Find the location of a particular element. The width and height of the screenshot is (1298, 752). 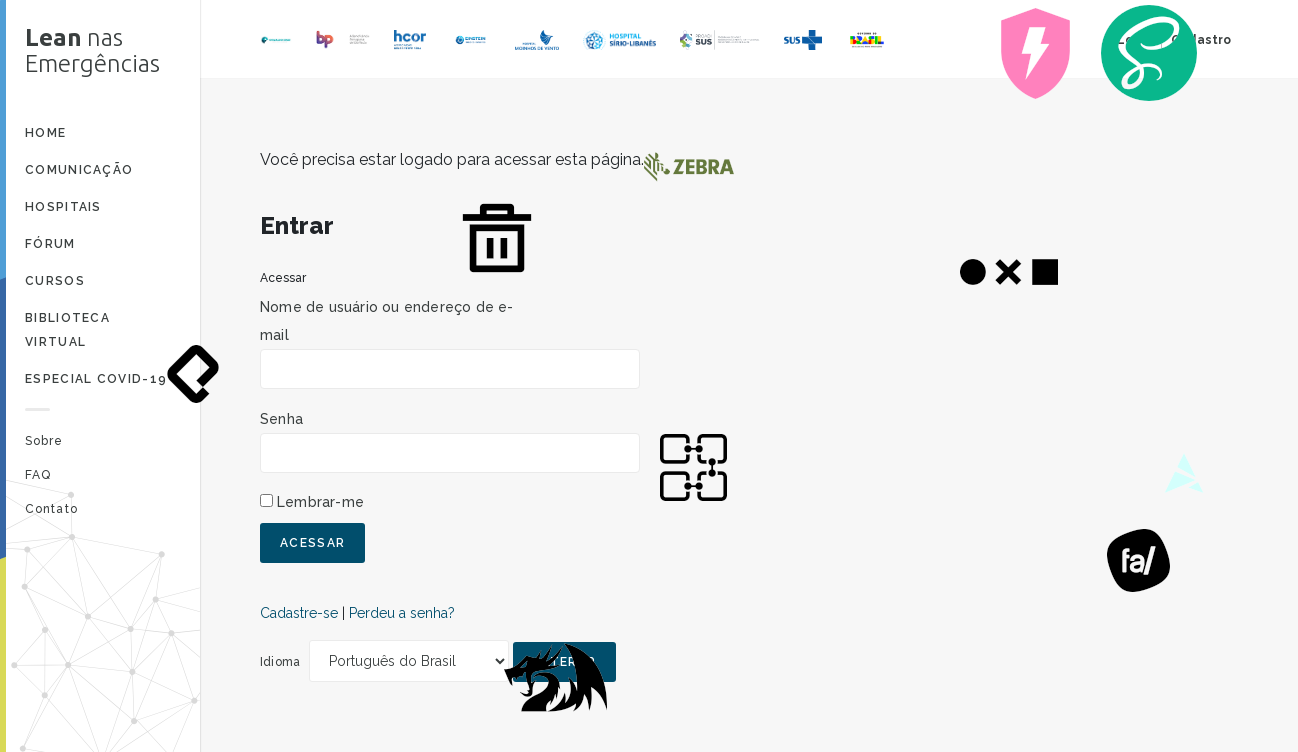

xyflow brand logo is located at coordinates (693, 467).